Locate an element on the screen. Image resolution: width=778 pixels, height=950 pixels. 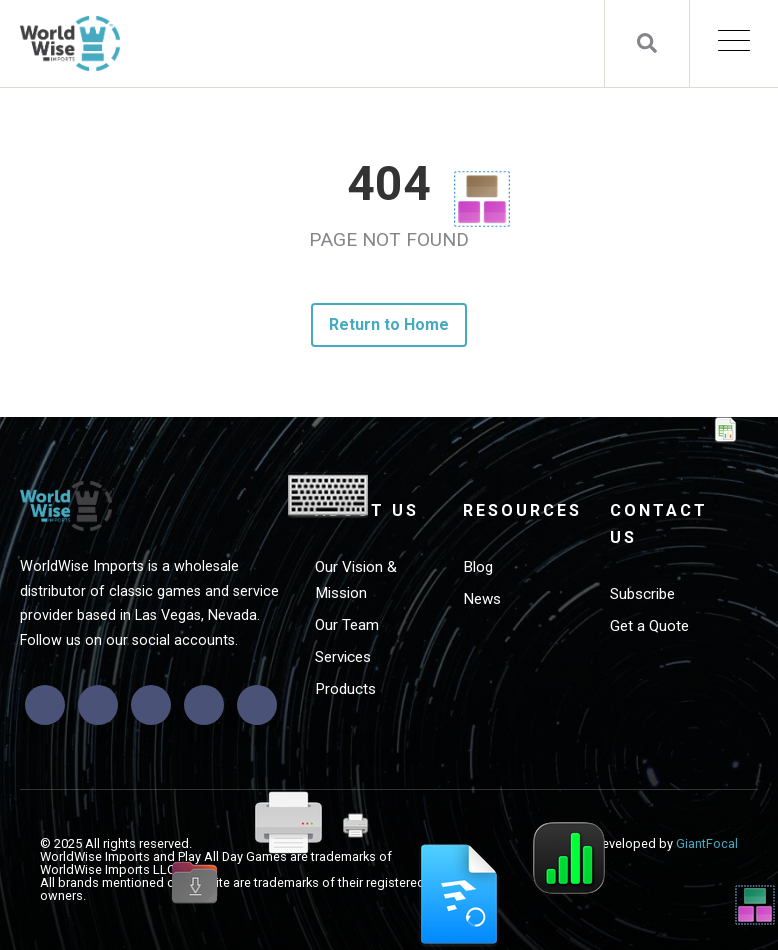
bluetooth keyboard connected is located at coordinates (328, 495).